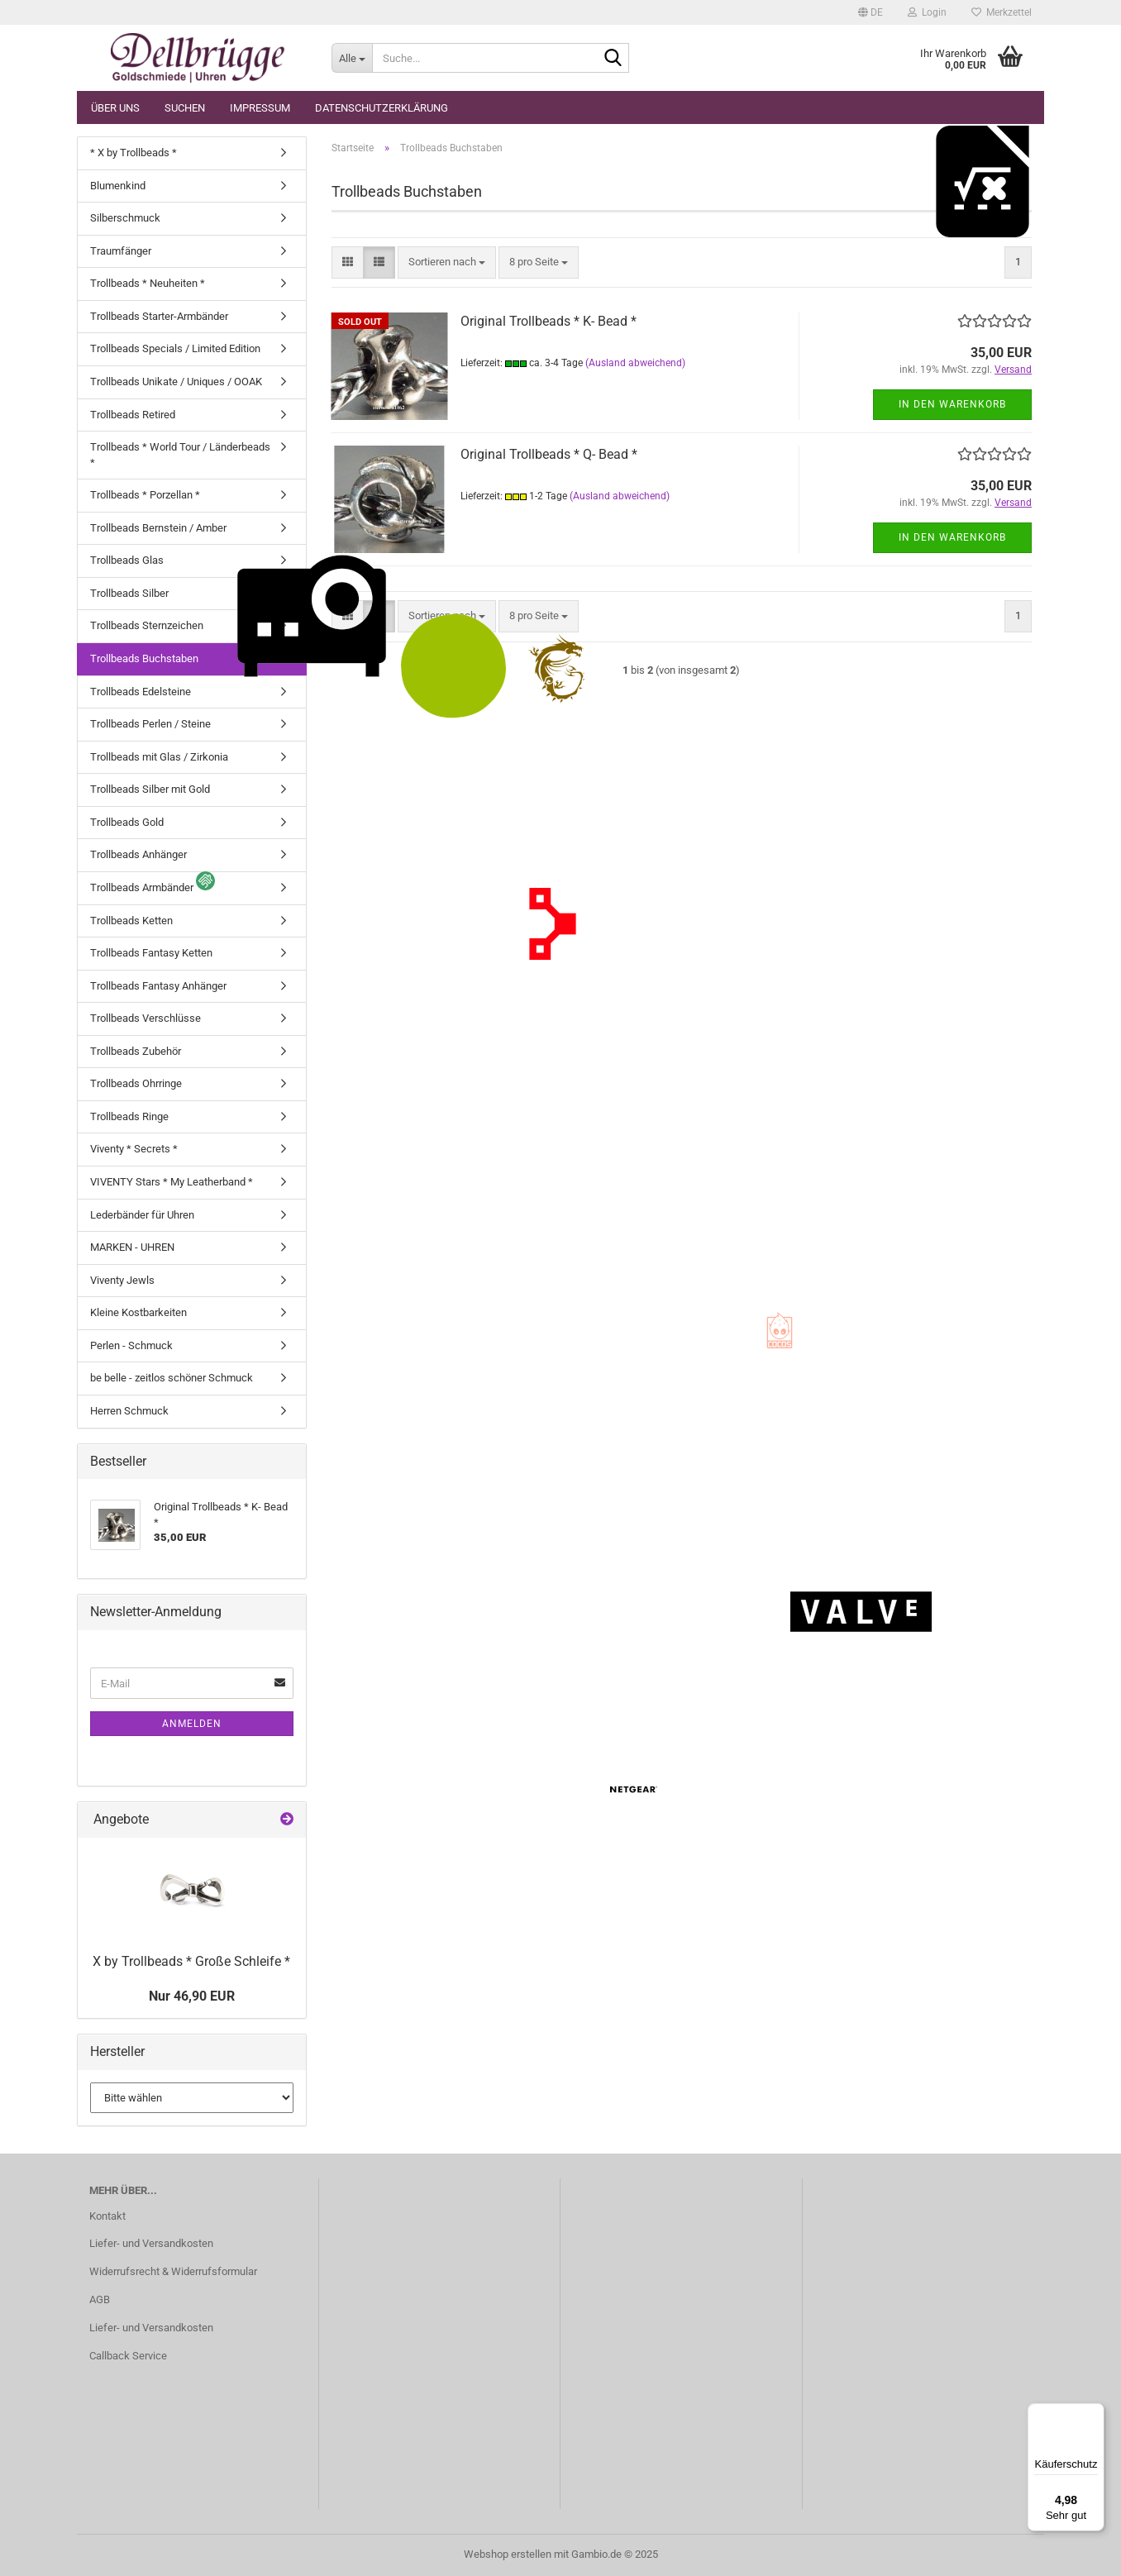  What do you see at coordinates (453, 665) in the screenshot?
I see `open the Headspace meditation app` at bounding box center [453, 665].